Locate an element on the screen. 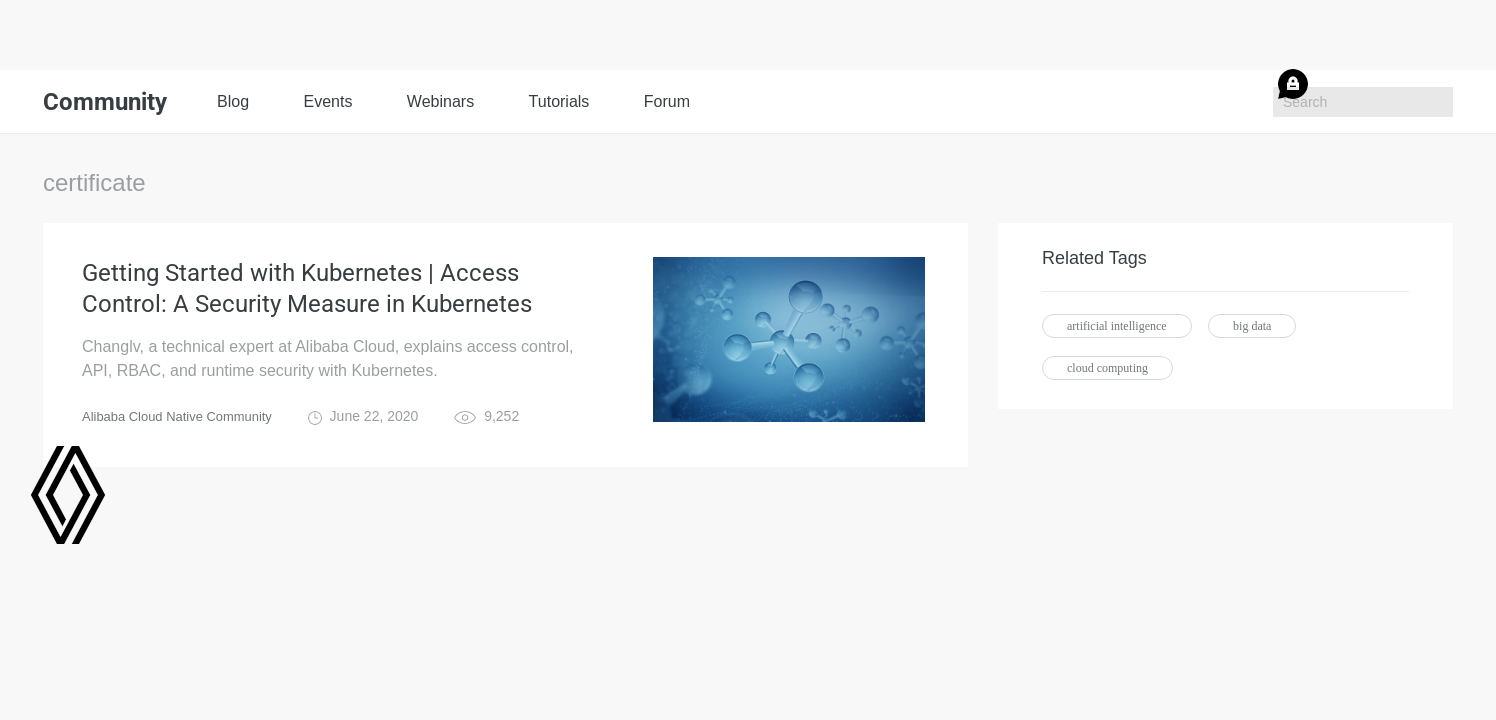 The image size is (1496, 720). renault brand logo is located at coordinates (68, 495).